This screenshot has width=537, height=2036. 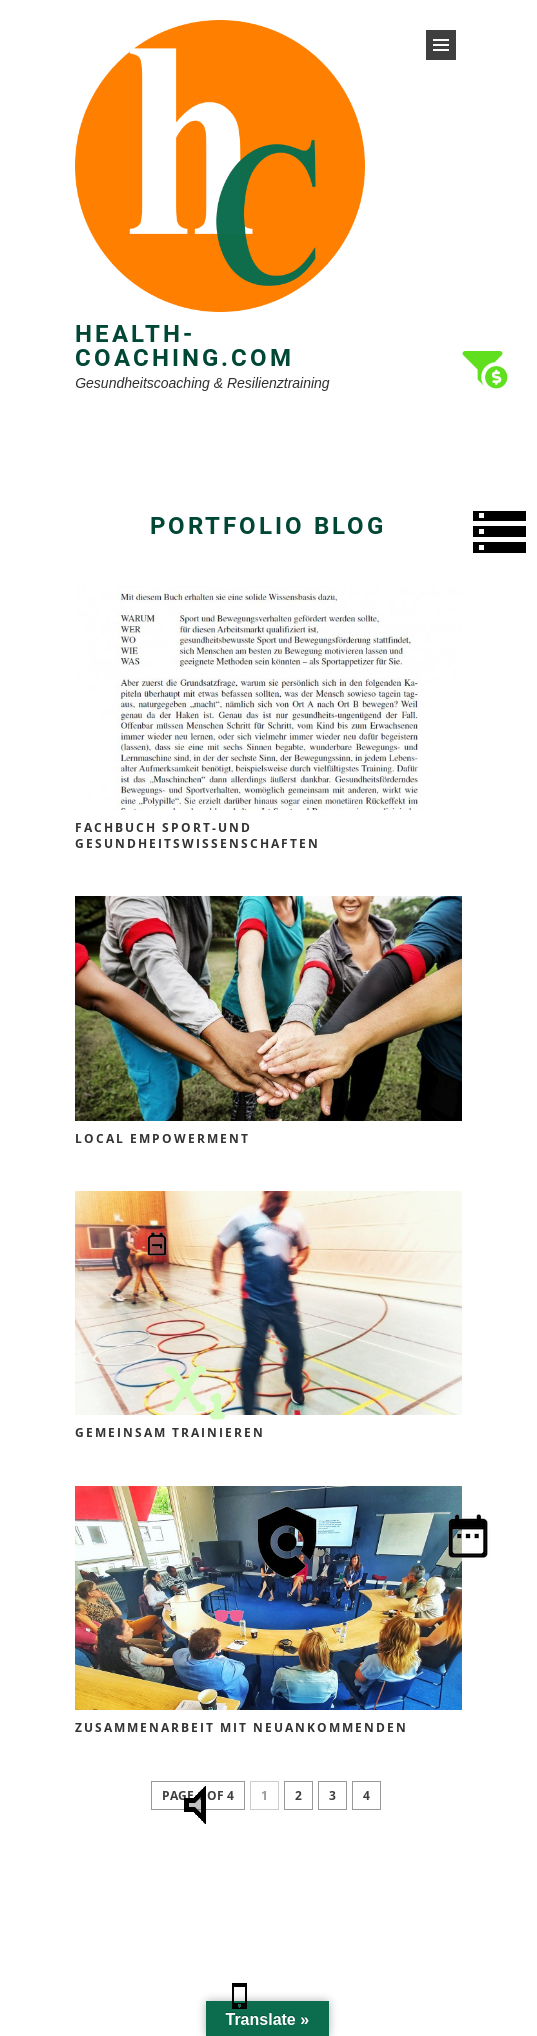 I want to click on access your backpack or inventory, so click(x=157, y=1244).